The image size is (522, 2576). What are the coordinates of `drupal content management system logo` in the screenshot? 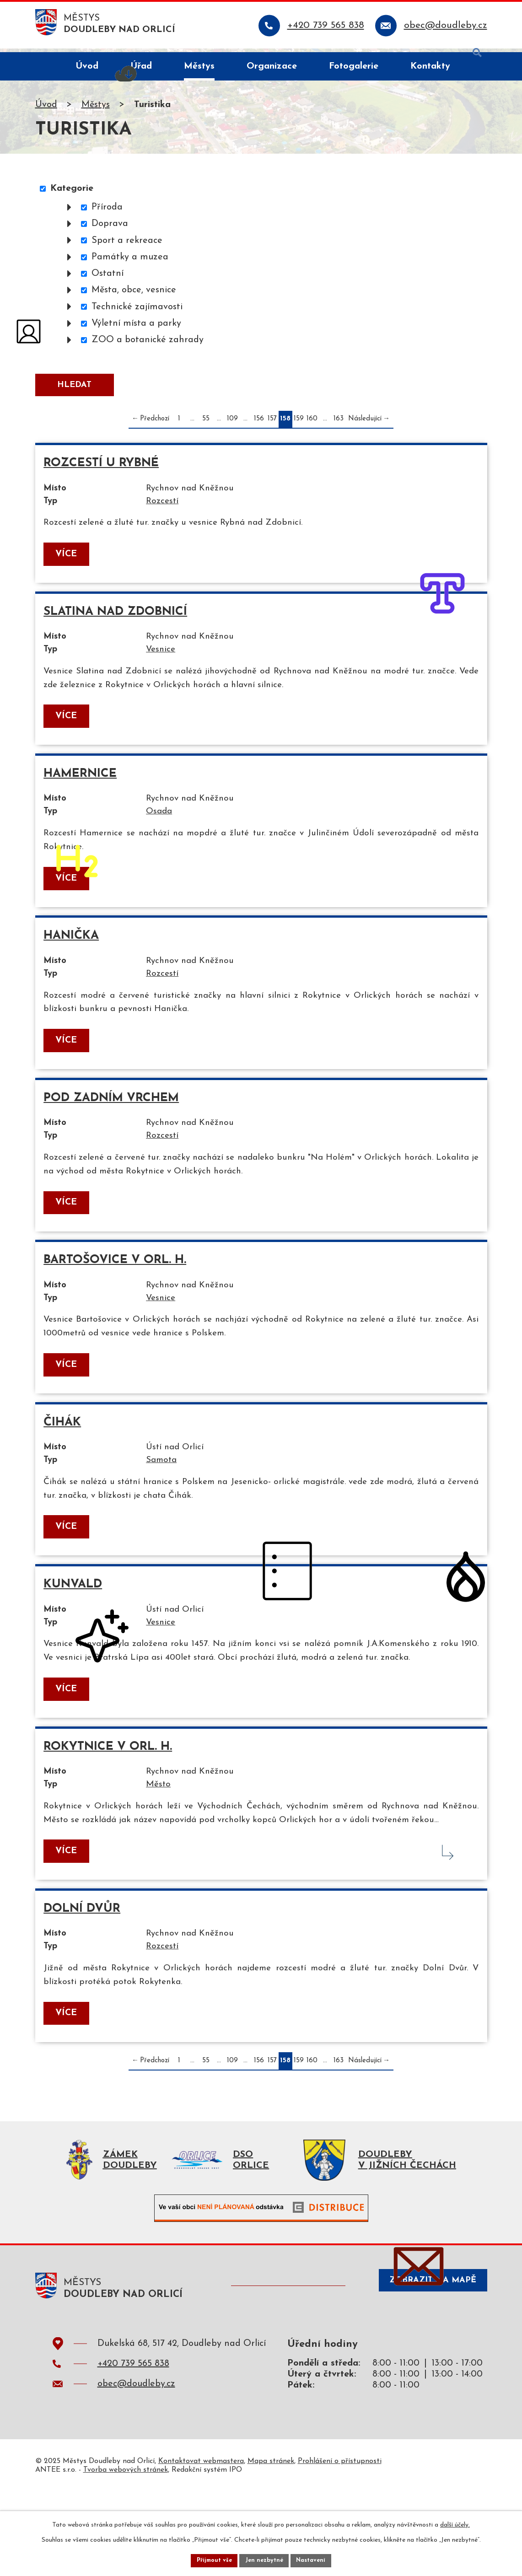 It's located at (466, 1578).